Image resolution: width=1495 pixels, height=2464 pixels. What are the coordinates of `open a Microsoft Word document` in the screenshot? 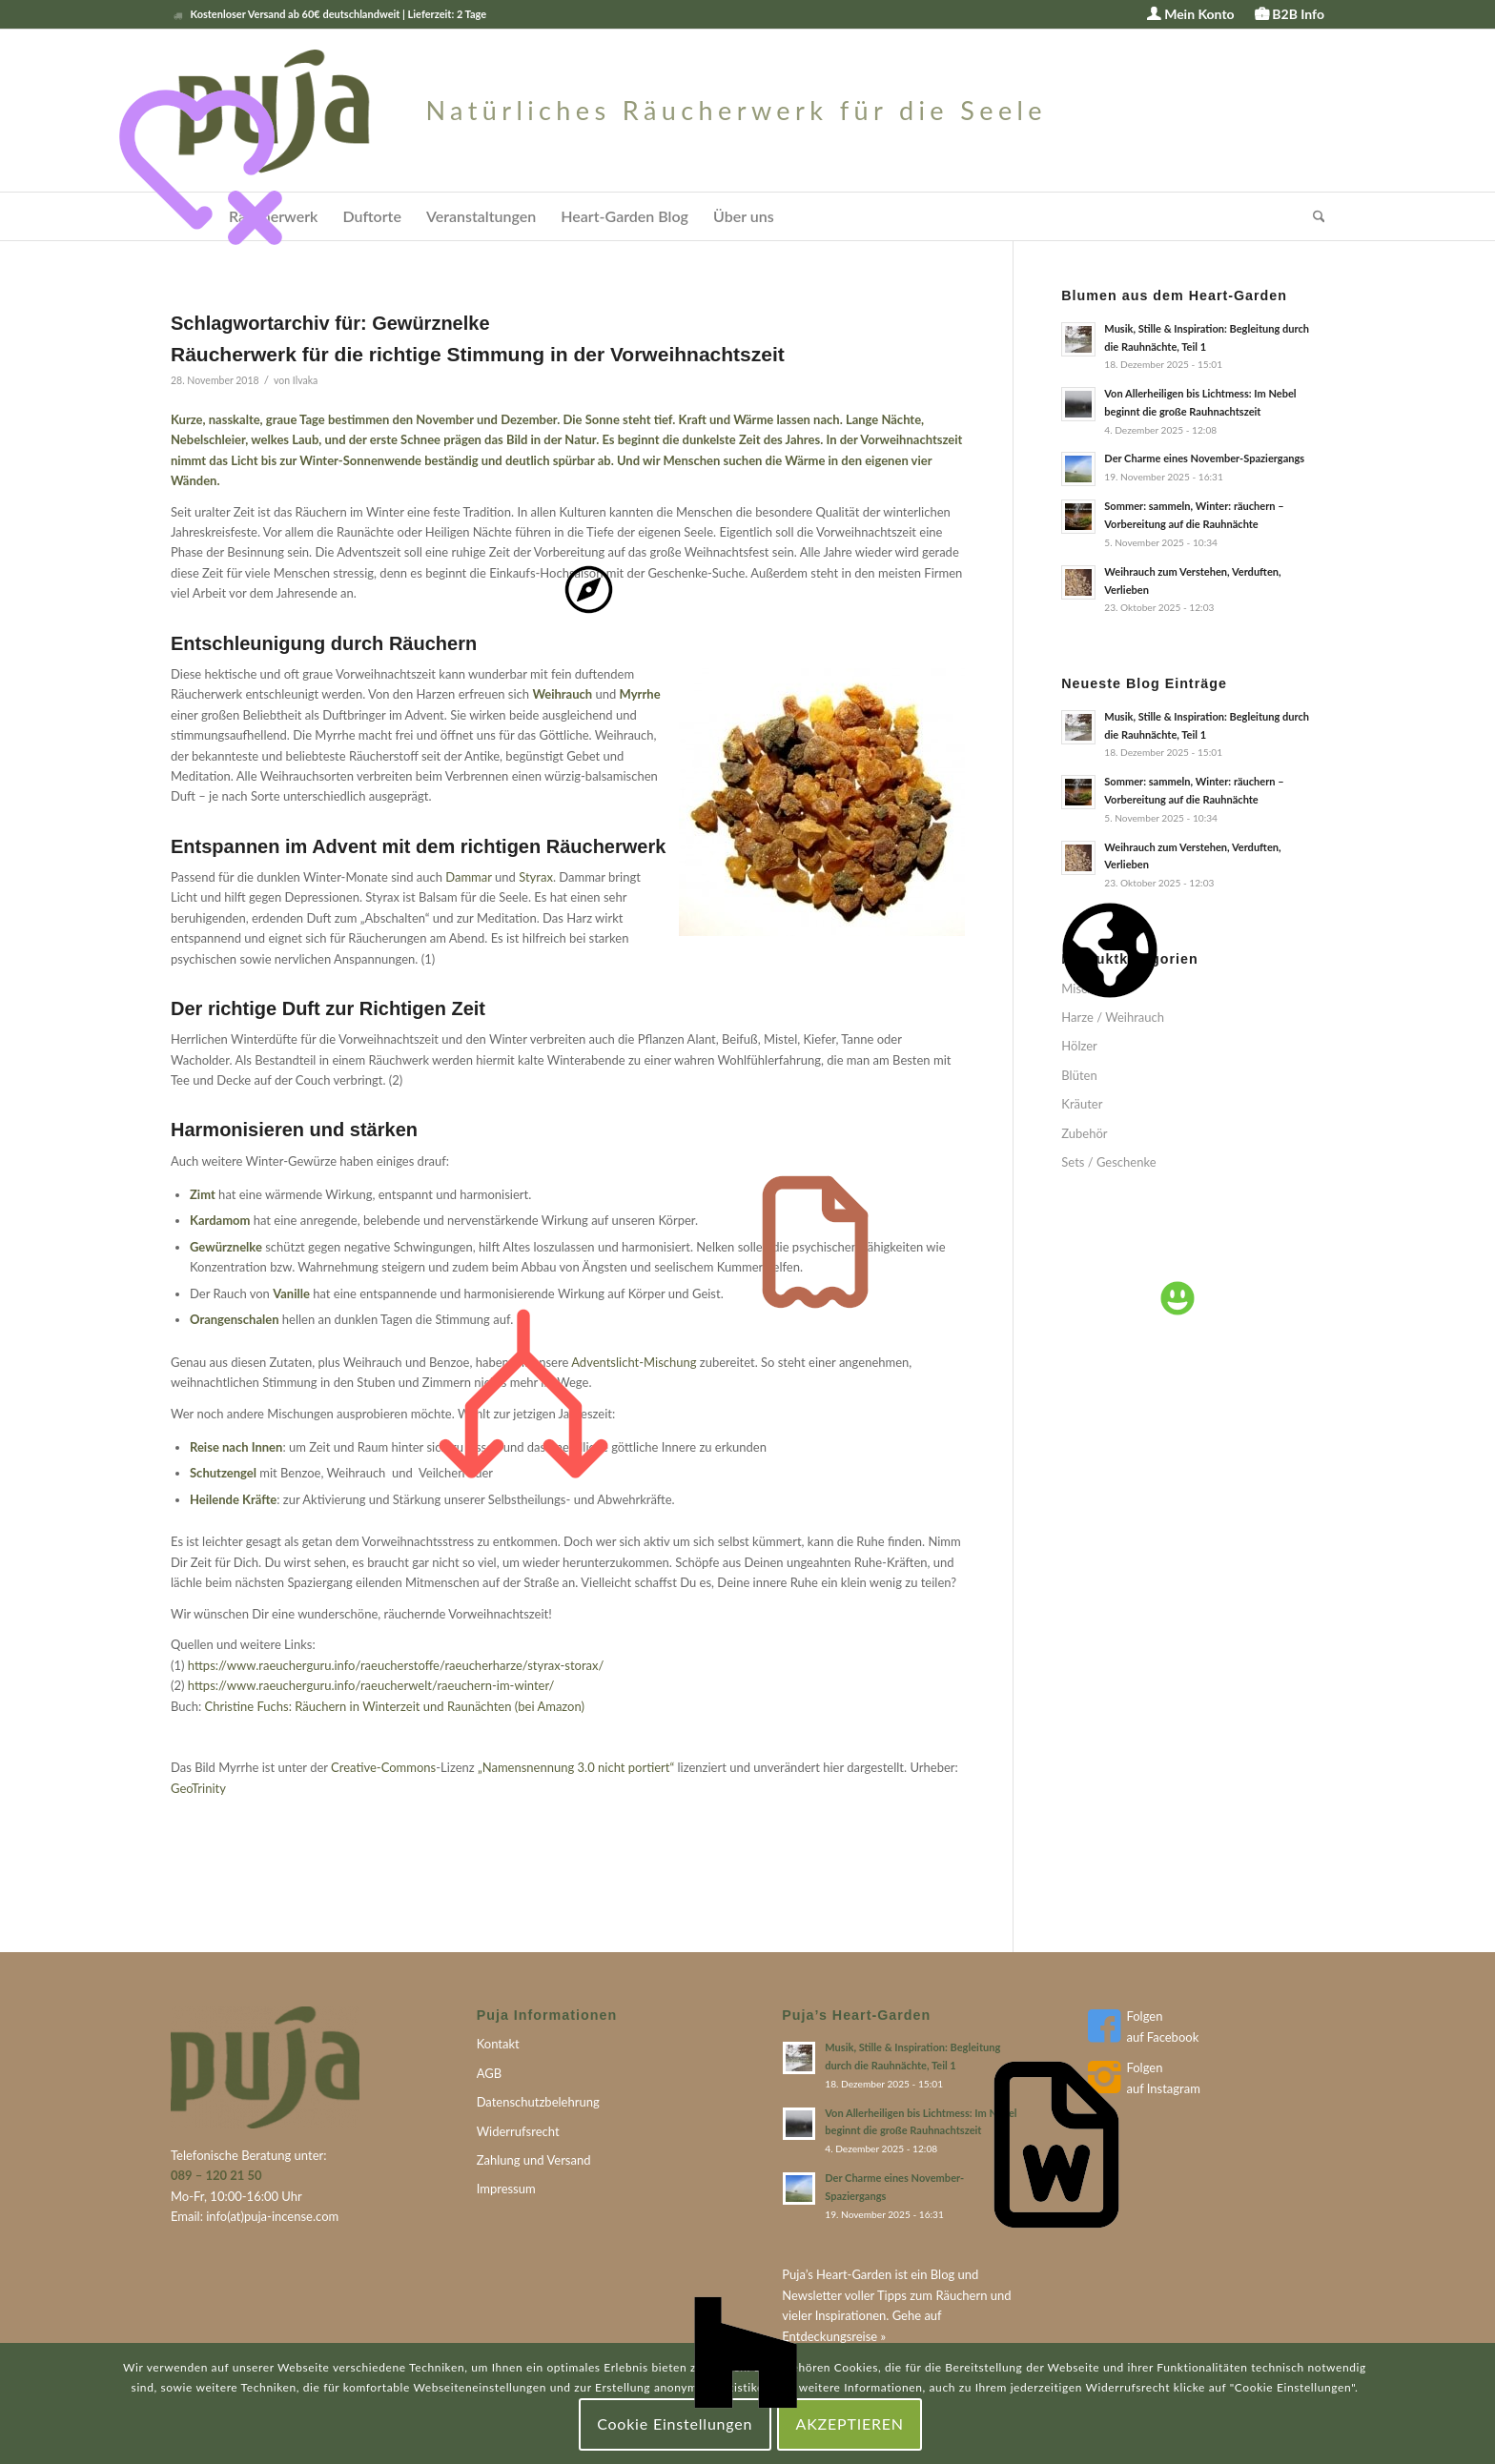 It's located at (1056, 2145).